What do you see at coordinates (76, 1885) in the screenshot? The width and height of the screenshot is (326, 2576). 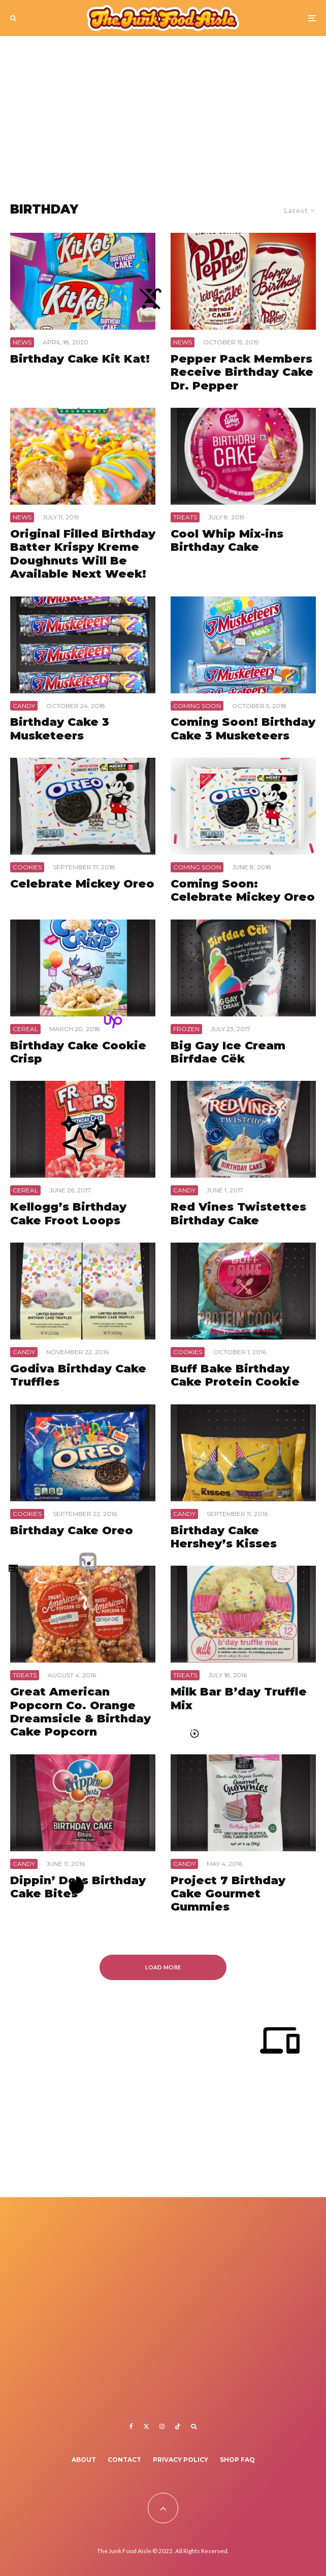 I see `open tinder dating app` at bounding box center [76, 1885].